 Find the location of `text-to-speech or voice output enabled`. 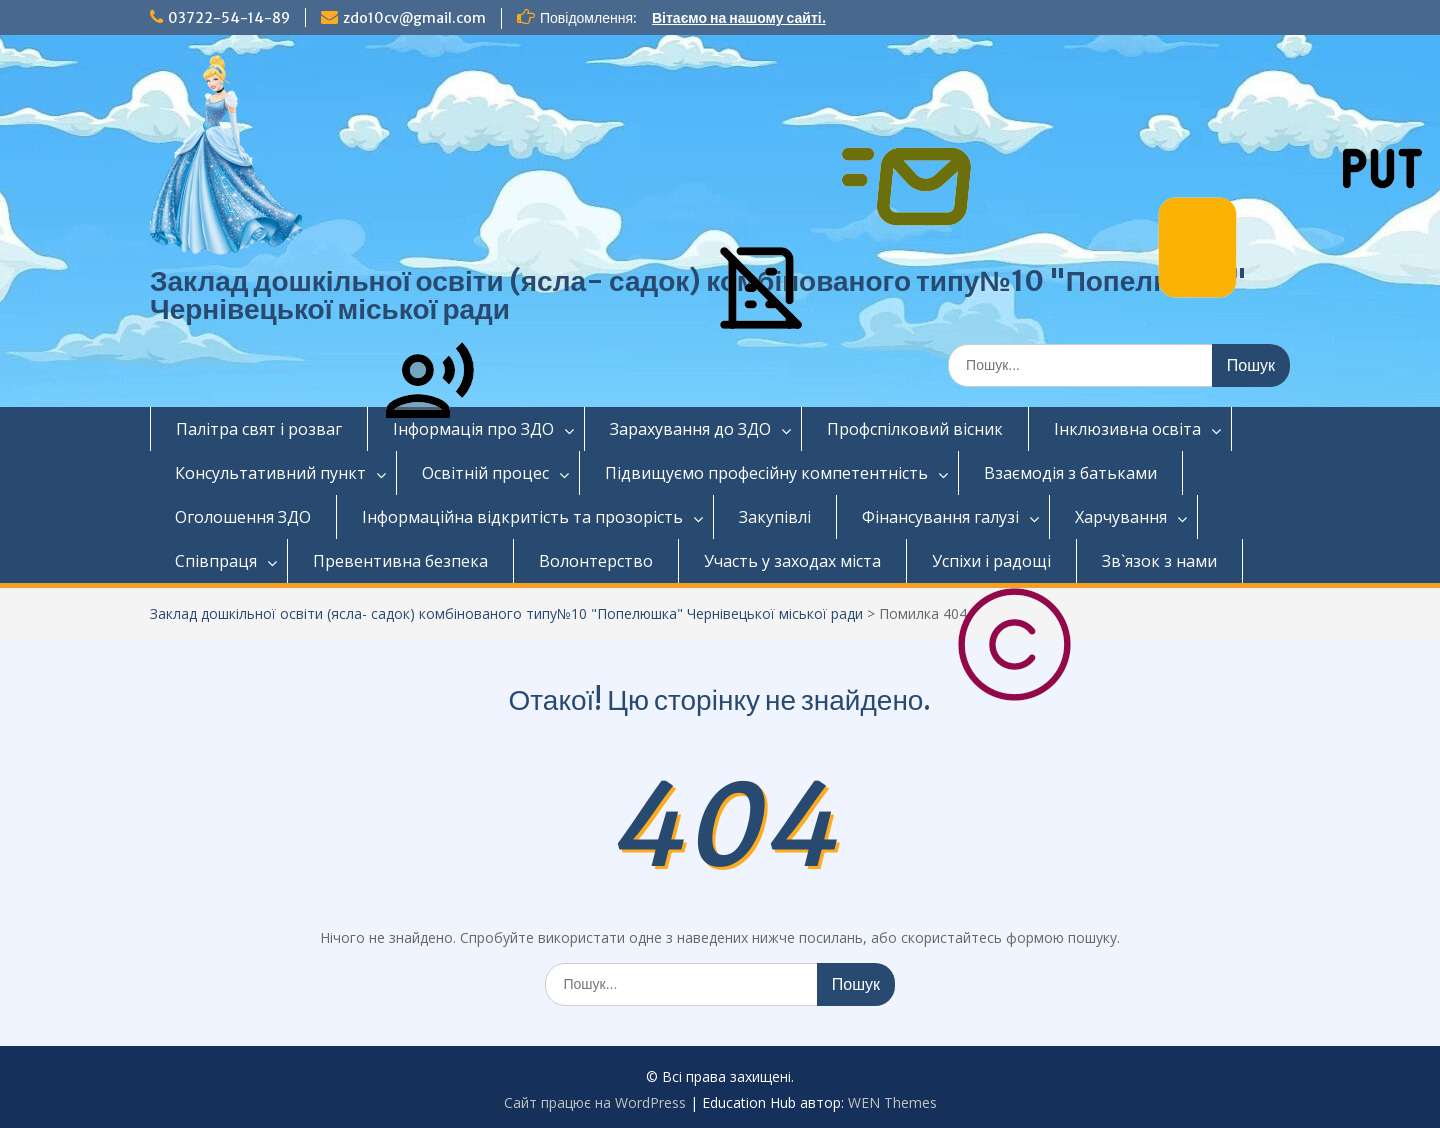

text-to-speech or voice output enabled is located at coordinates (430, 382).